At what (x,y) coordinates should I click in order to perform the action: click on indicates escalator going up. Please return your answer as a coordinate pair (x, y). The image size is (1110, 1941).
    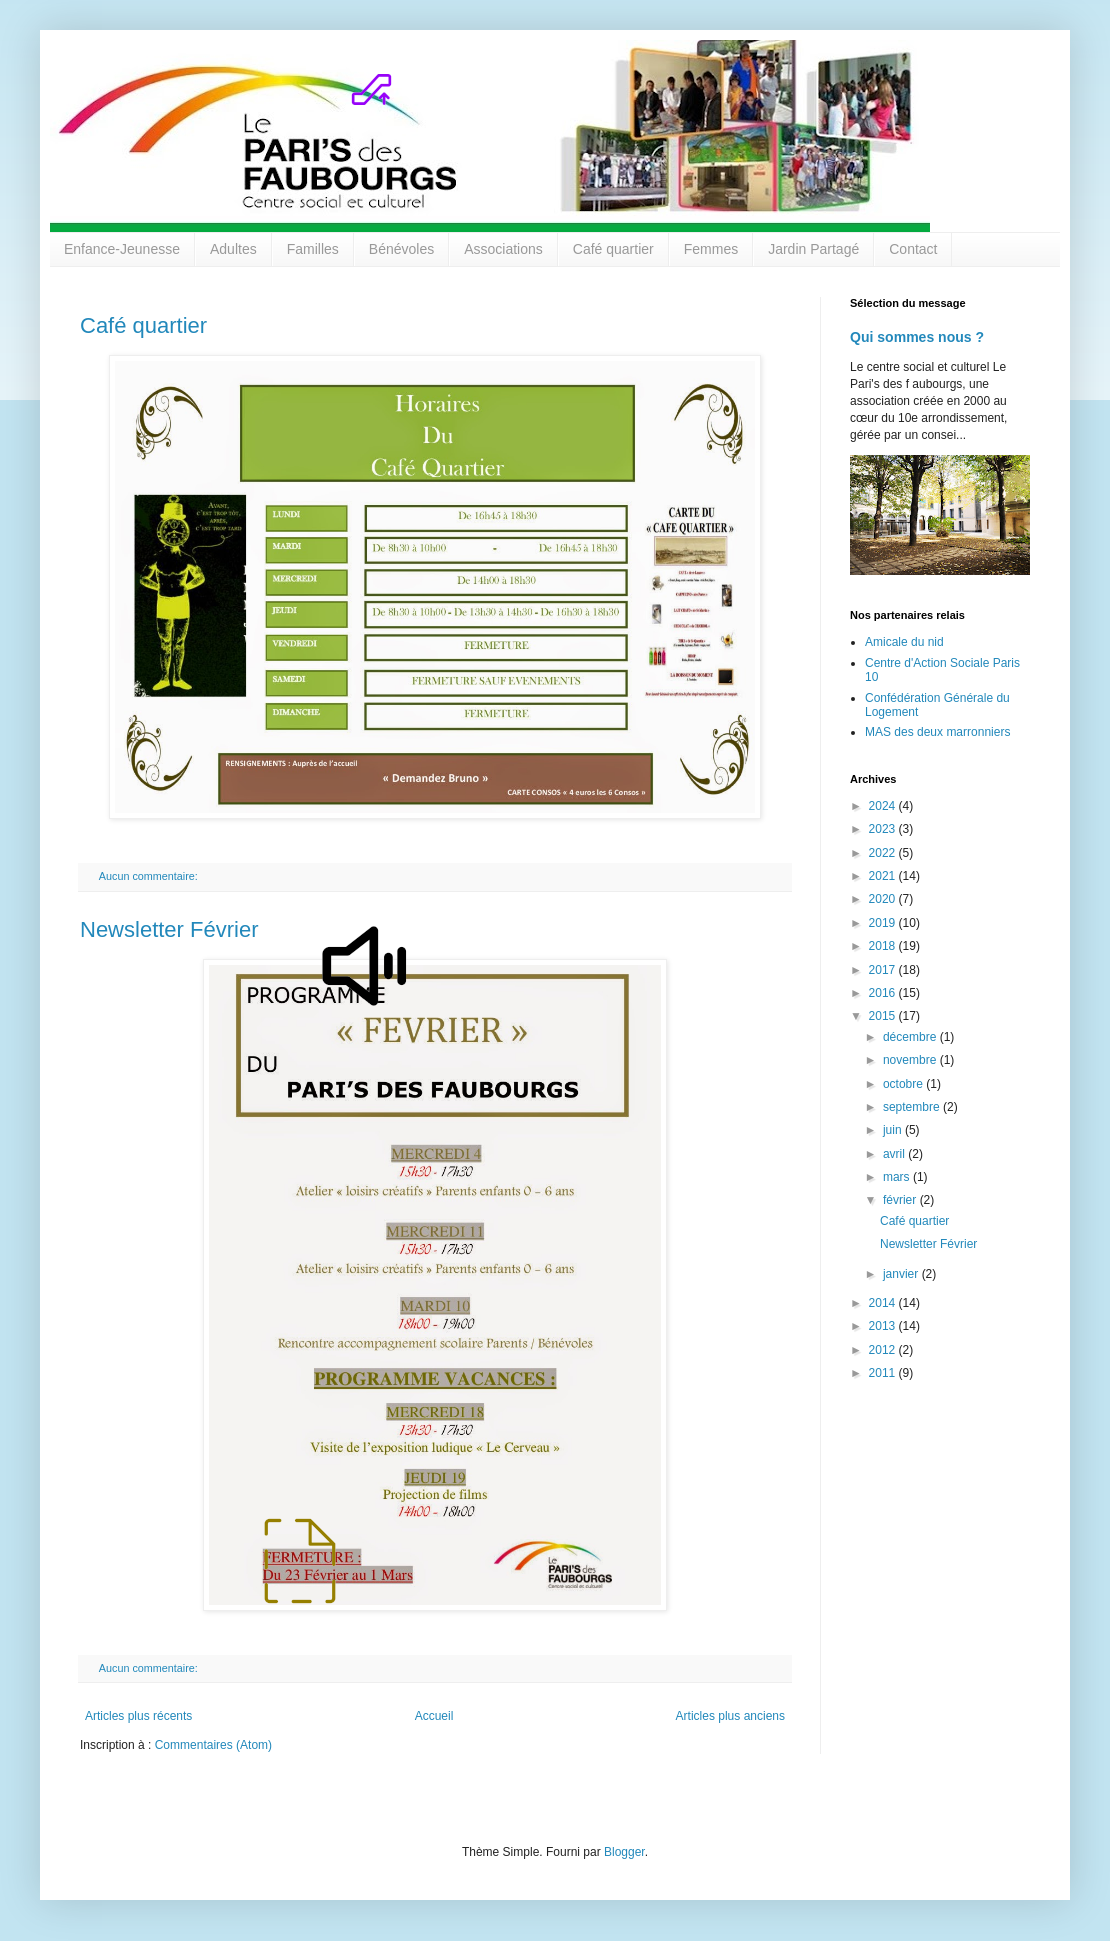
    Looking at the image, I should click on (371, 89).